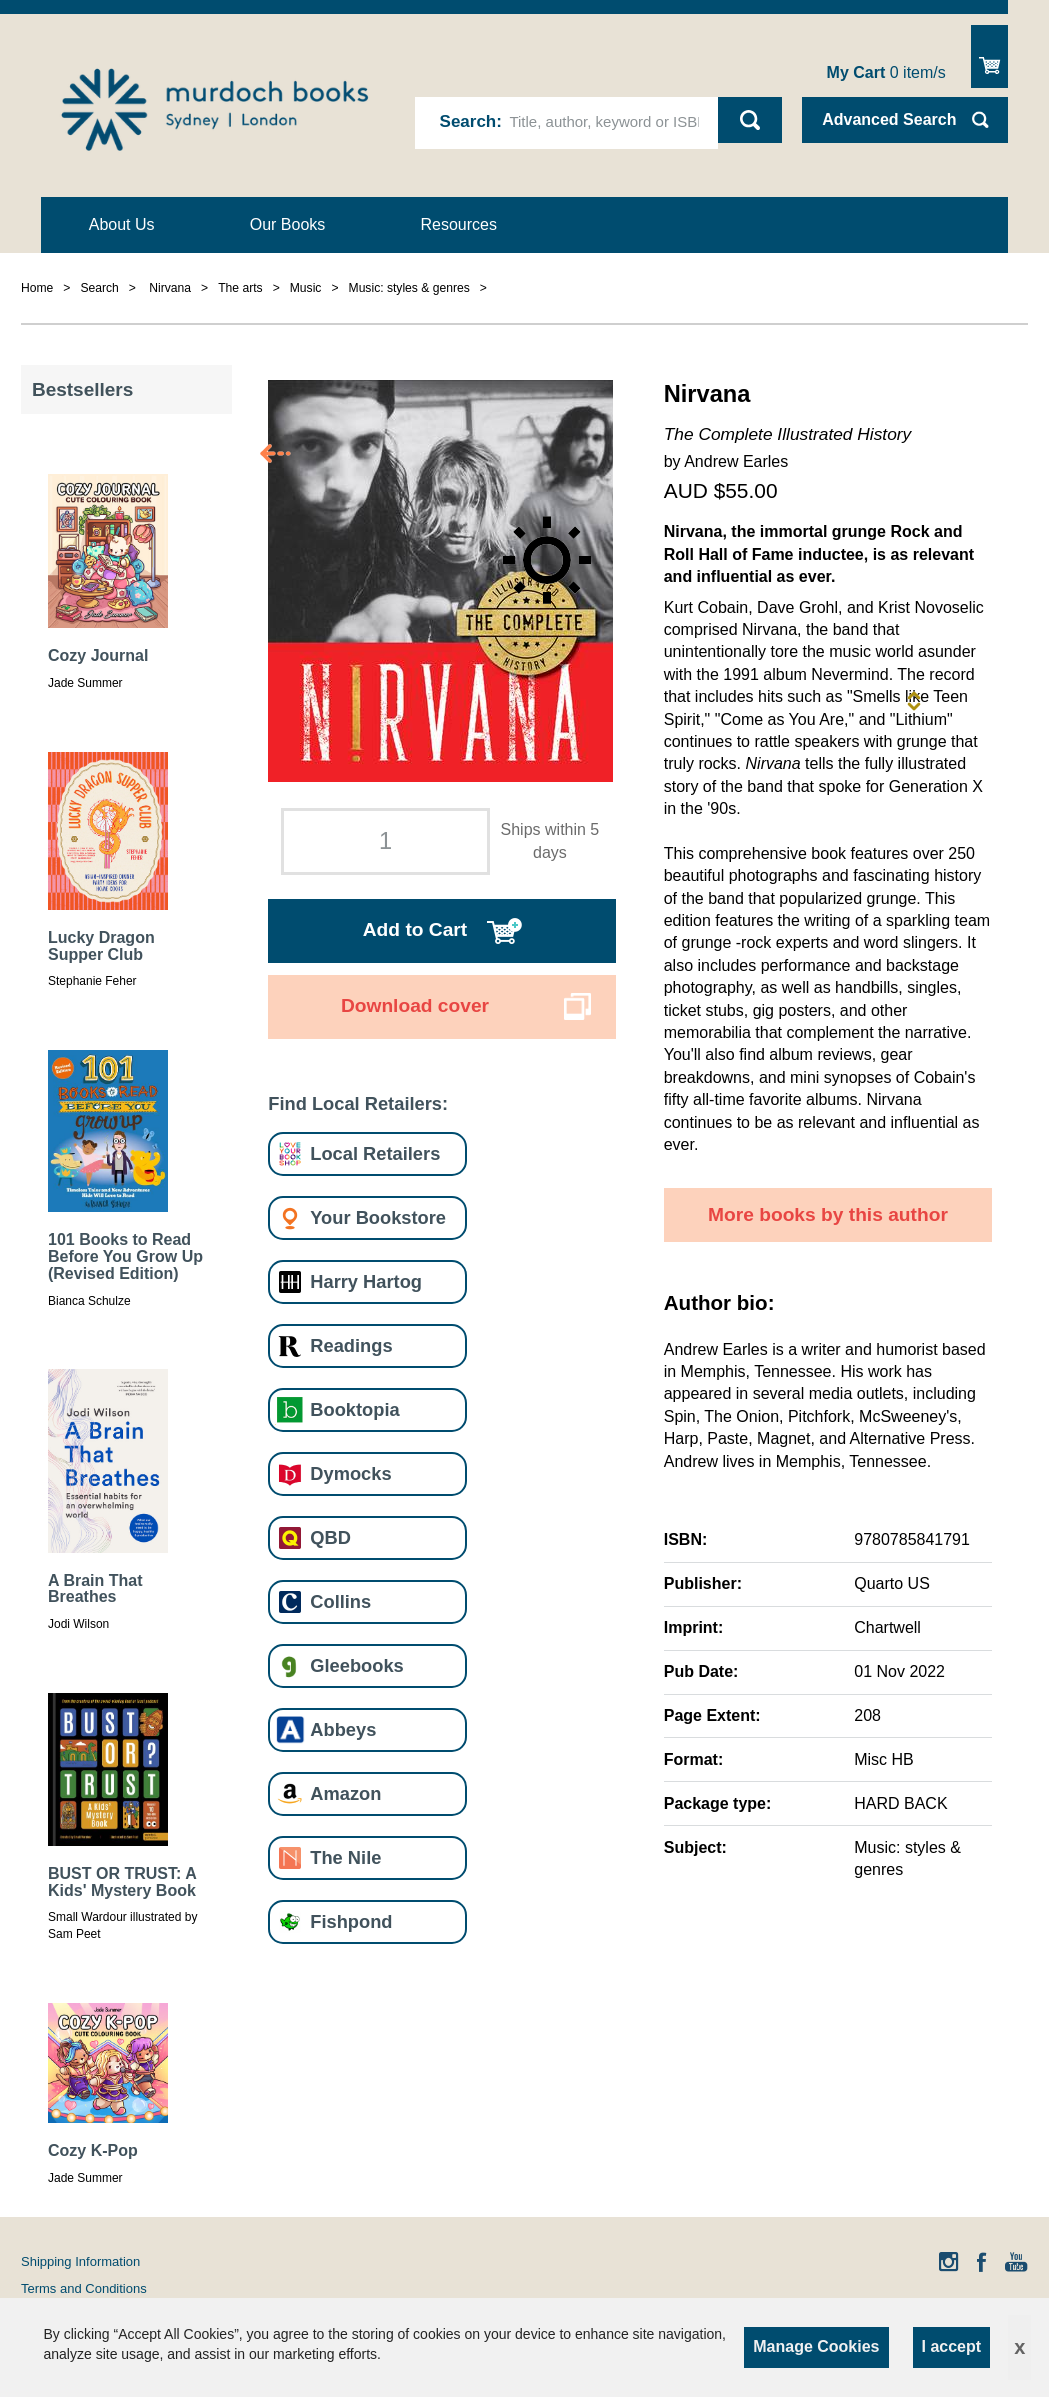  What do you see at coordinates (914, 701) in the screenshot?
I see `expand or collapse a section` at bounding box center [914, 701].